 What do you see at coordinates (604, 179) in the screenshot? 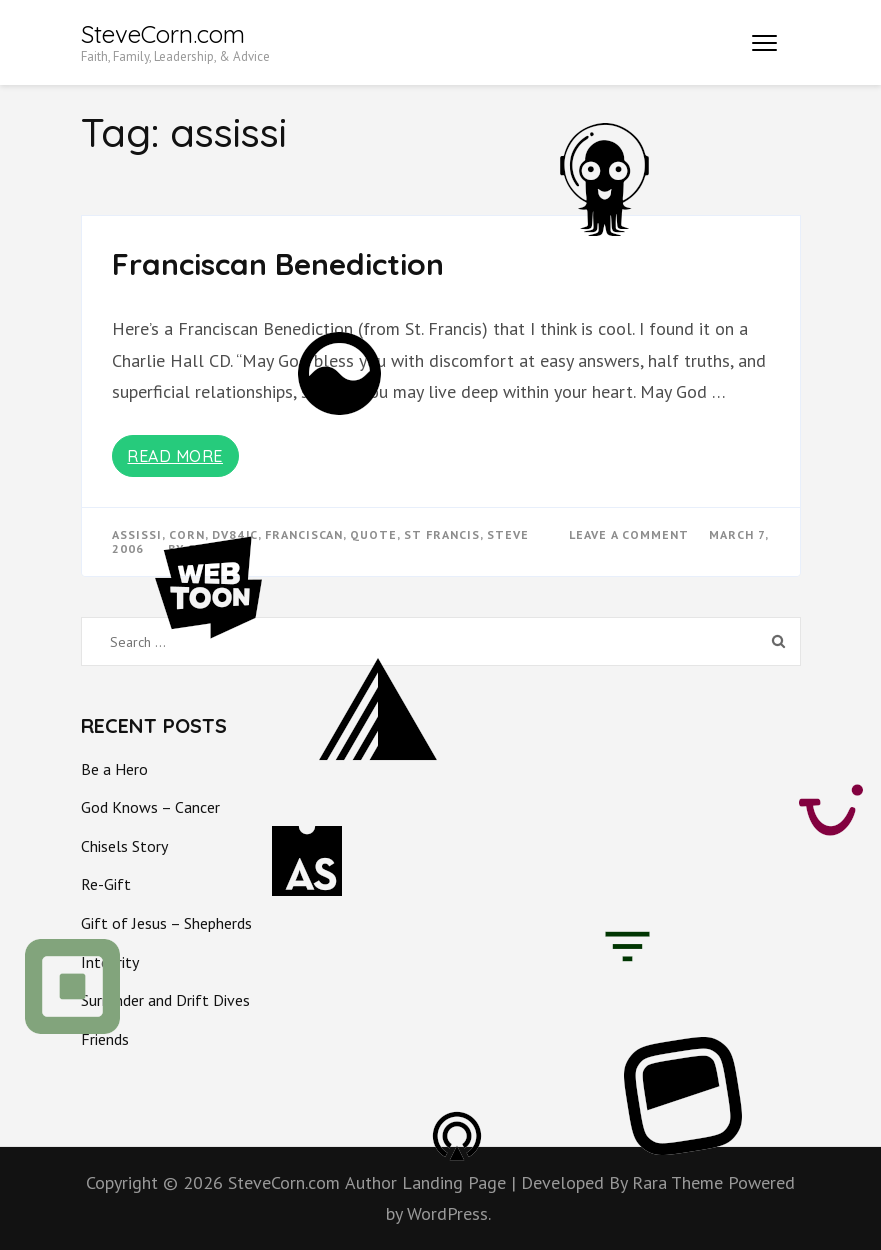
I see `argo cd logo - a gitops continuous delivery tool` at bounding box center [604, 179].